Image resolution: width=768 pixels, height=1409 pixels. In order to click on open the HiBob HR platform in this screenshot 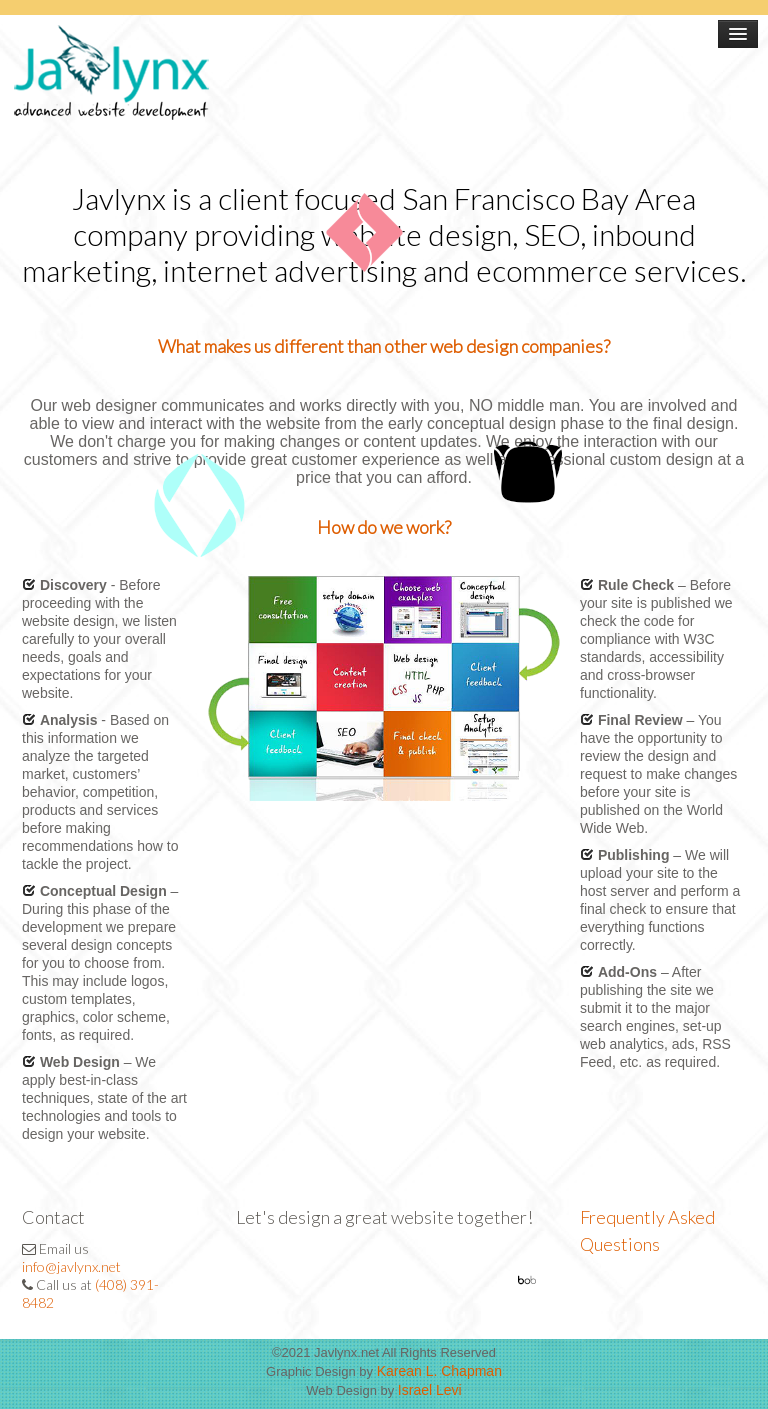, I will do `click(527, 1280)`.